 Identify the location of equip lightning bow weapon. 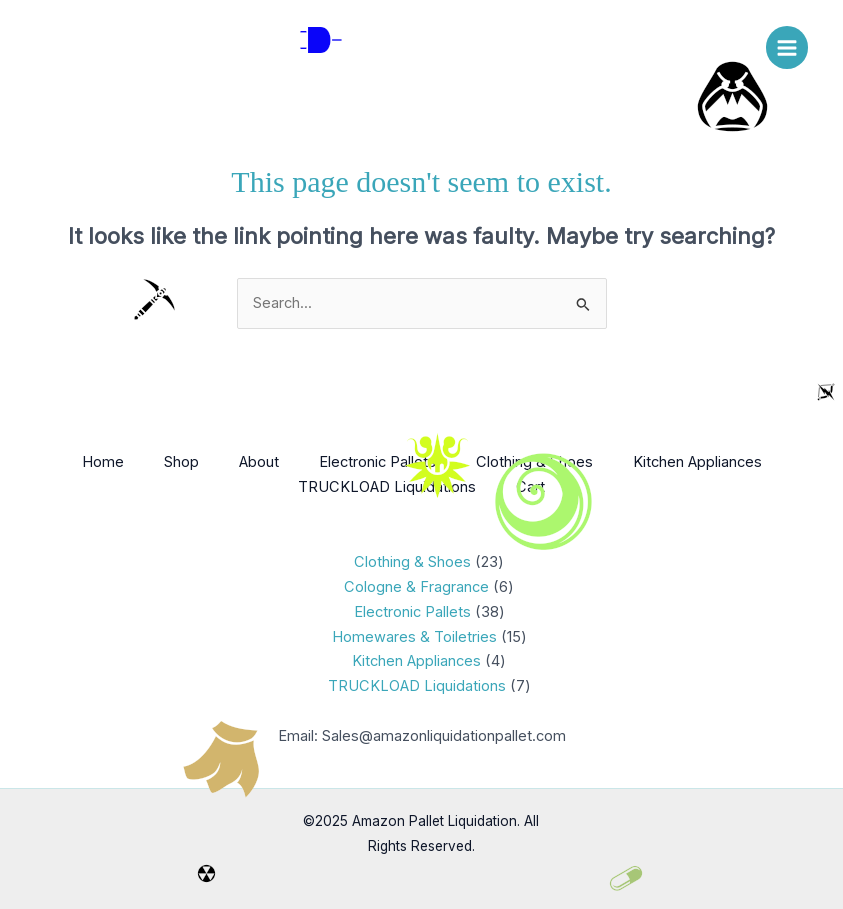
(826, 392).